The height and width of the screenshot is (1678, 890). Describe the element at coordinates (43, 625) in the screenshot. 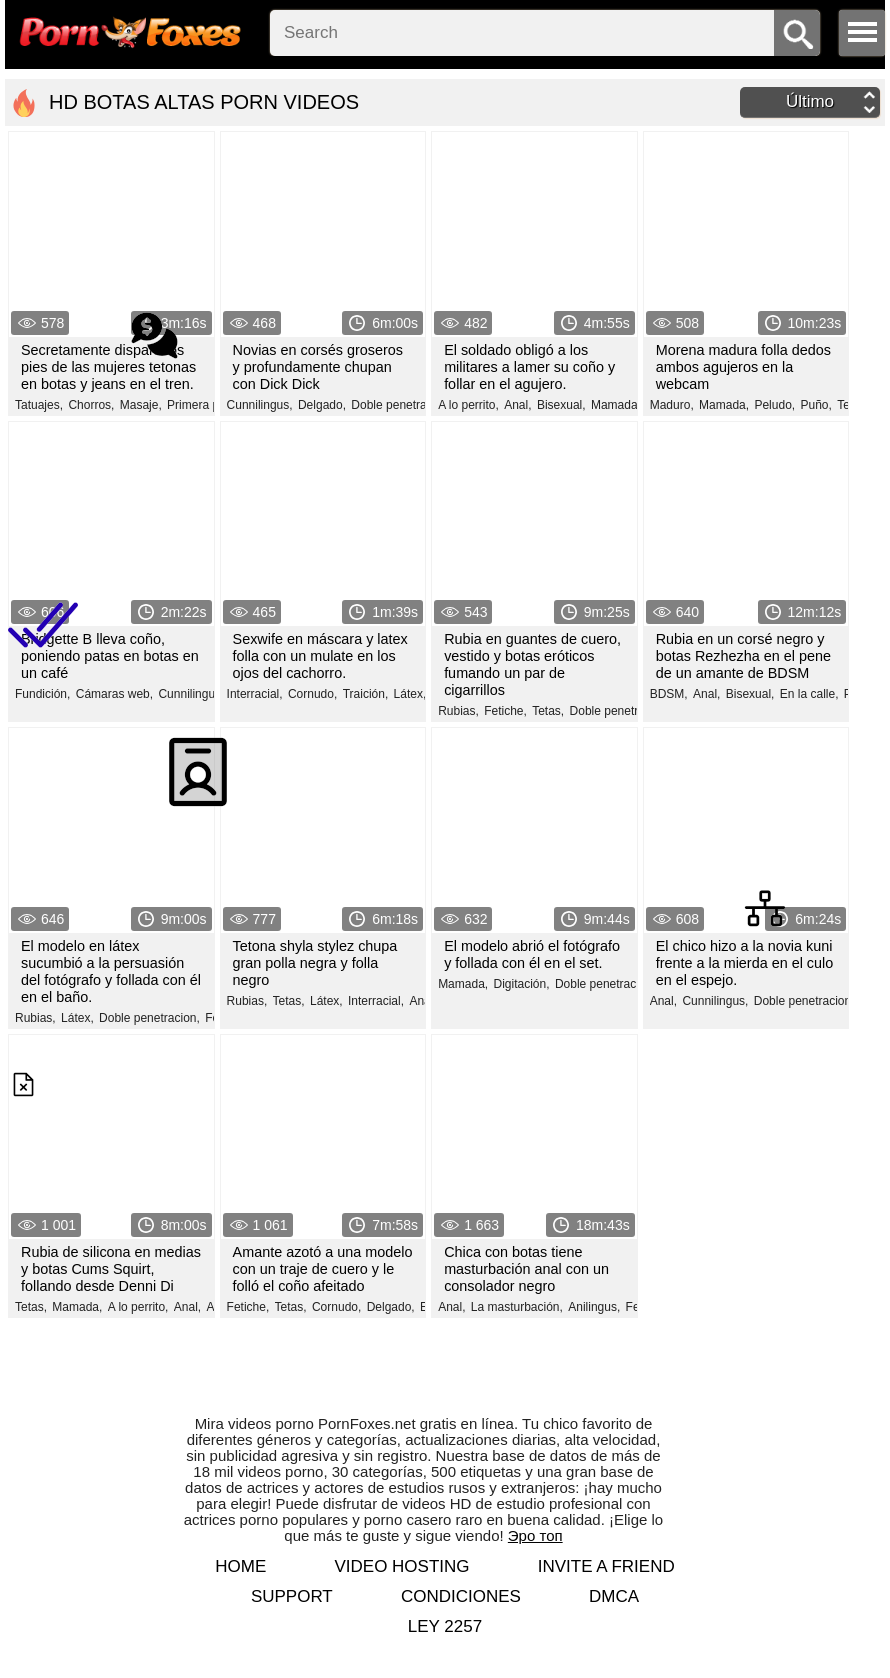

I see `indicates all tasks or items are complete` at that location.